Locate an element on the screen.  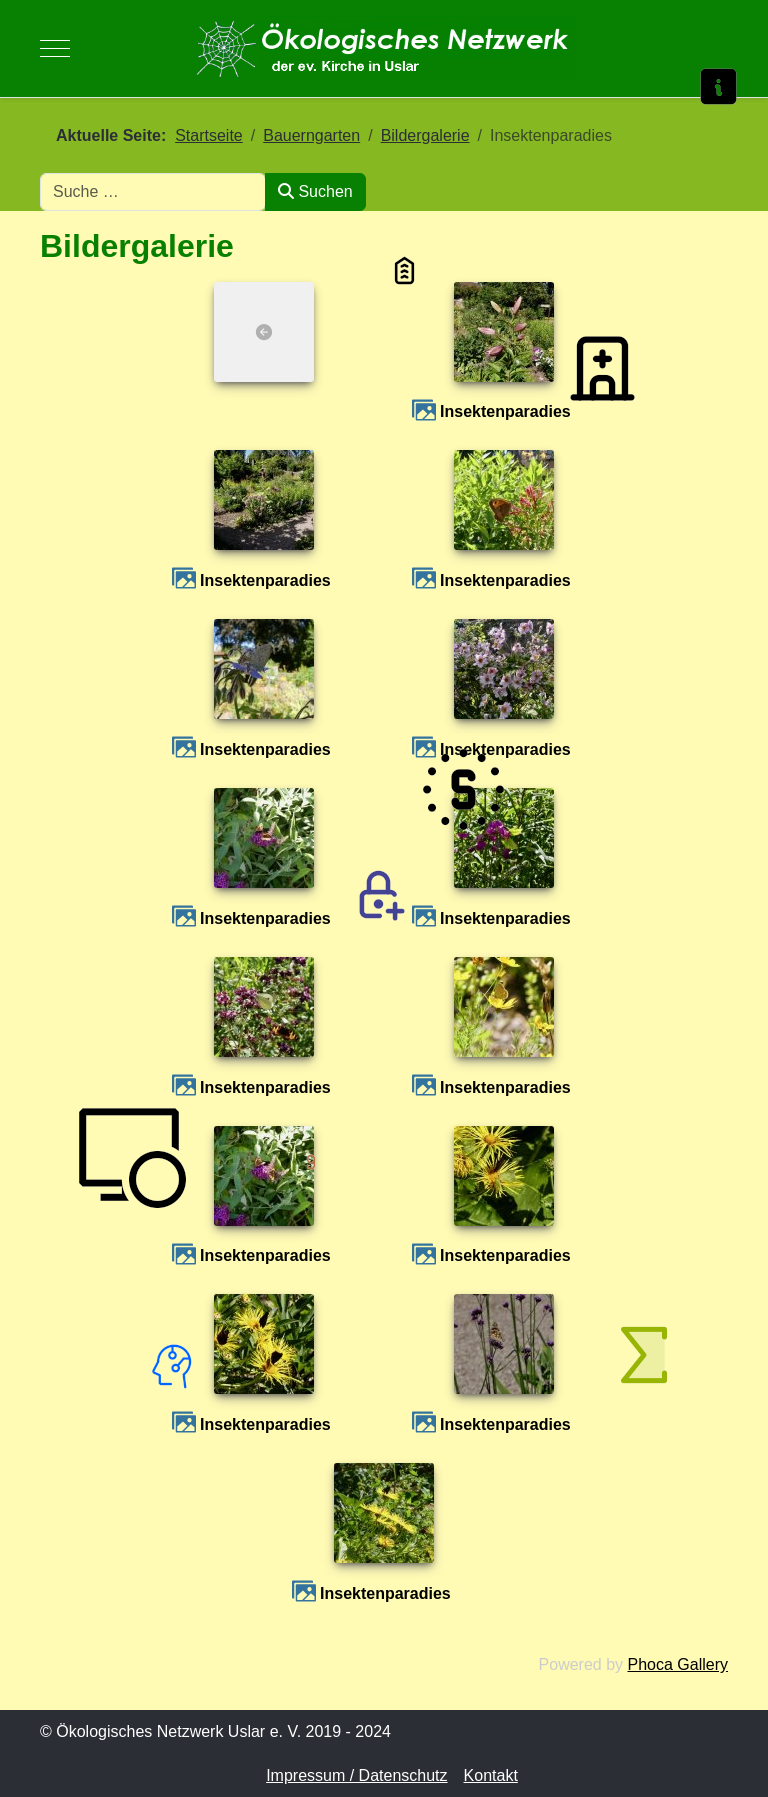
access virtual machine settings is located at coordinates (129, 1151).